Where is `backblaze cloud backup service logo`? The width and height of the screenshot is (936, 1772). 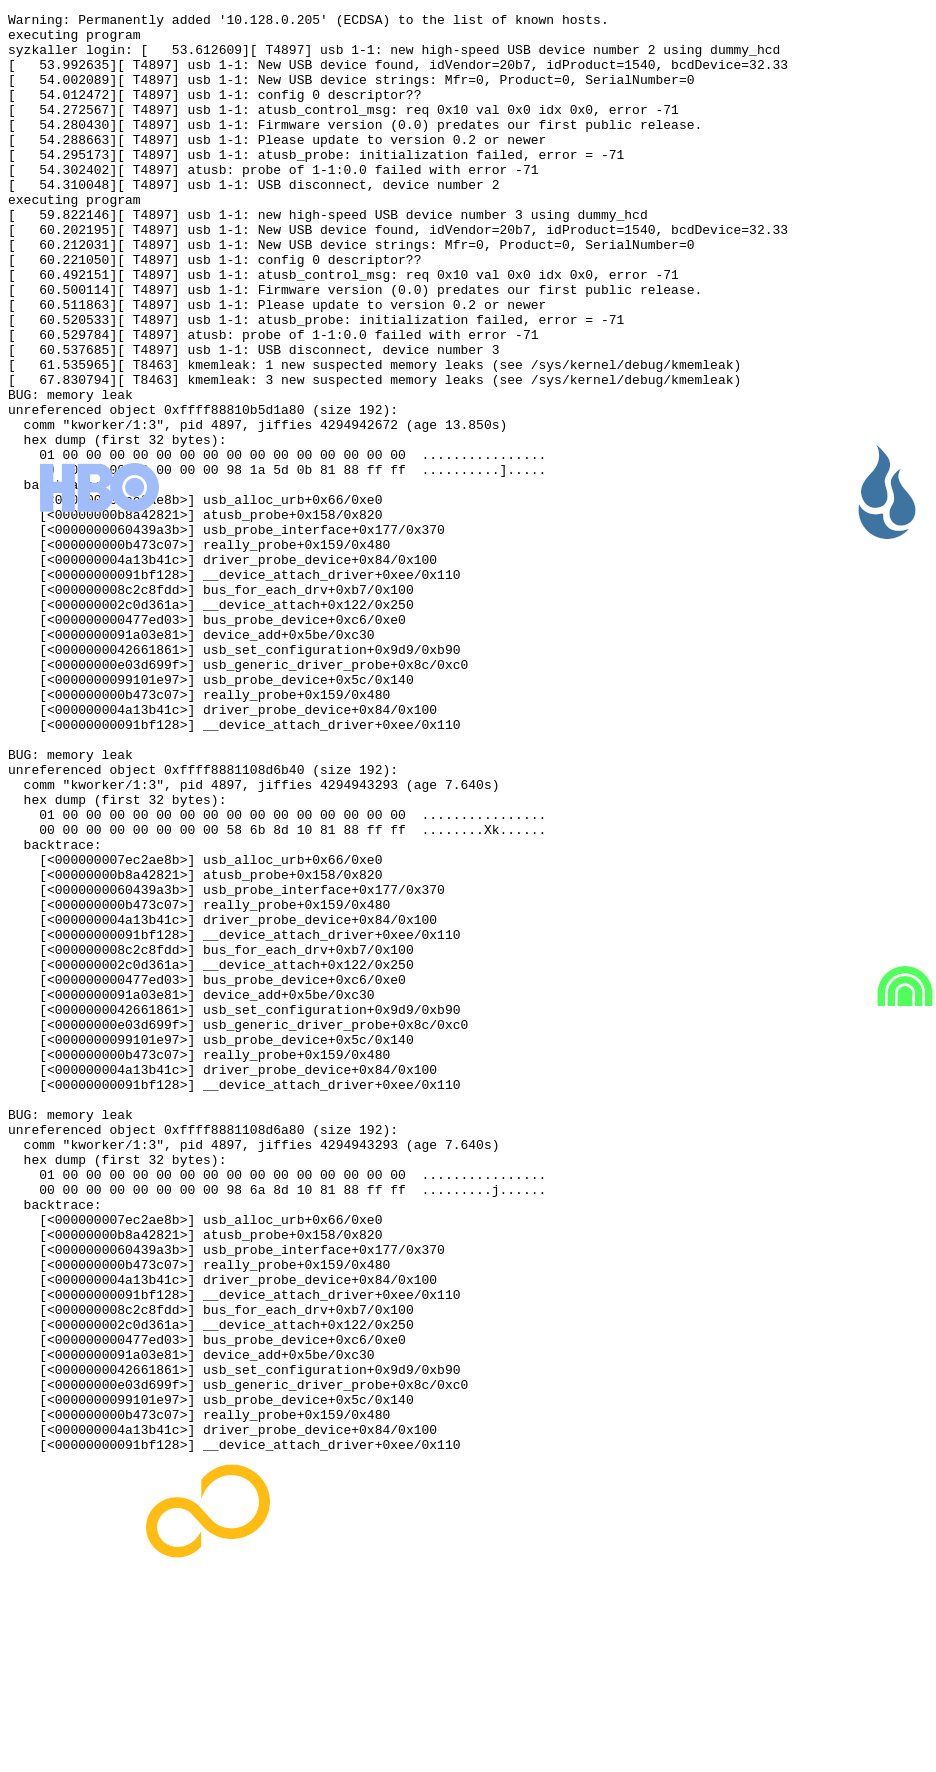
backblaze cloud backup service logo is located at coordinates (887, 492).